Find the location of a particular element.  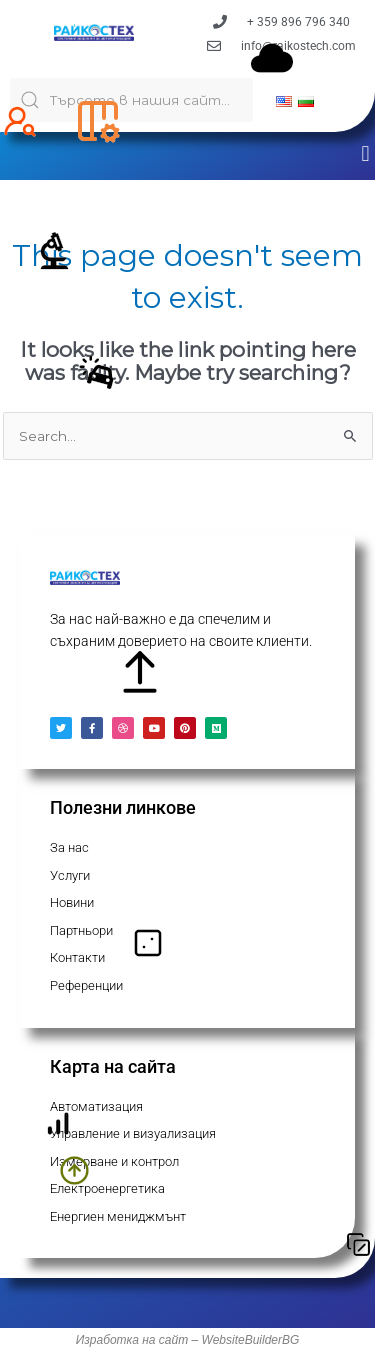

access biotech or laboratory features is located at coordinates (54, 251).